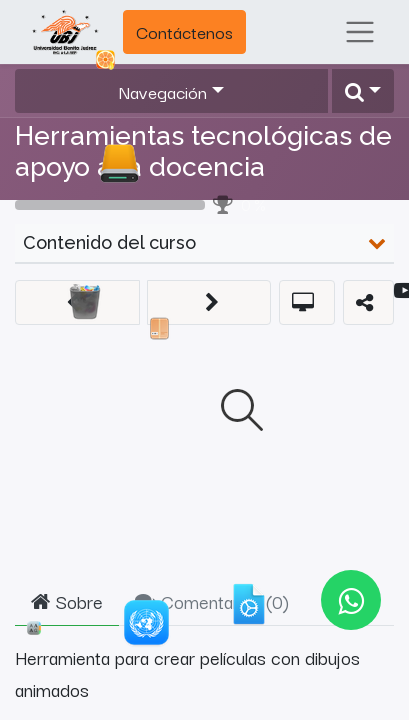  Describe the element at coordinates (146, 622) in the screenshot. I see `open language and region settings` at that location.